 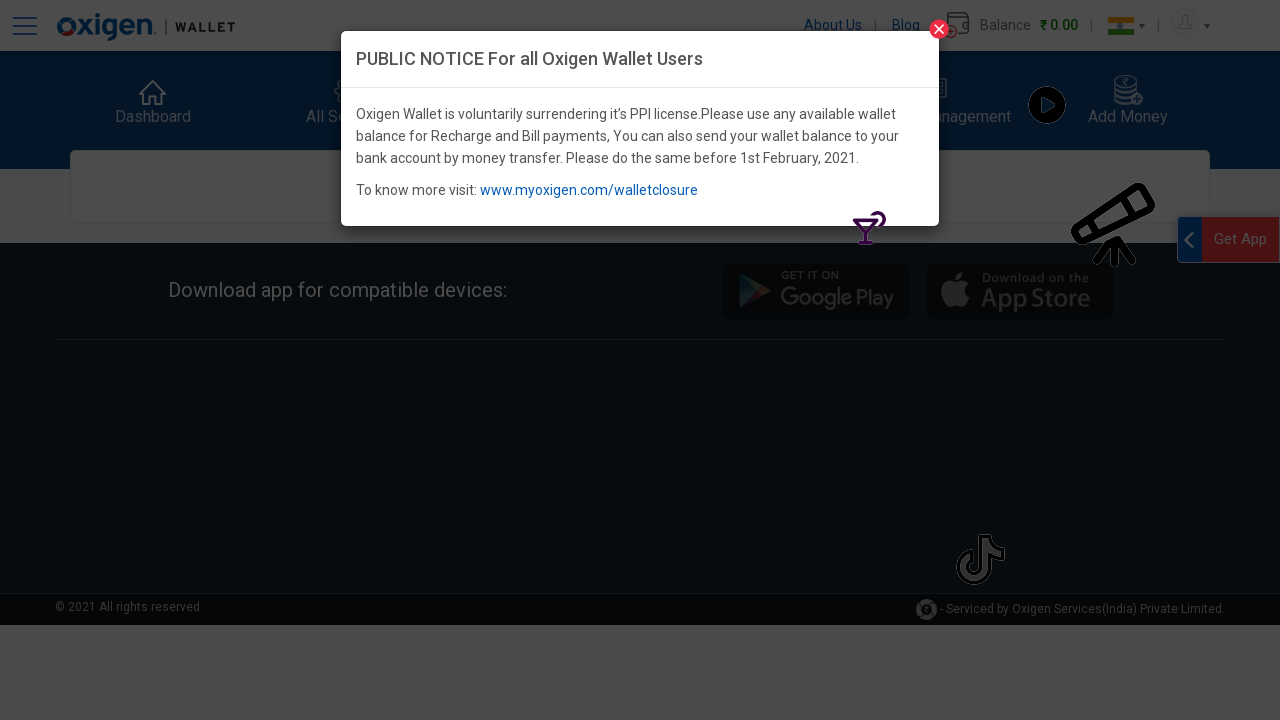 I want to click on open TikTok app, so click(x=980, y=560).